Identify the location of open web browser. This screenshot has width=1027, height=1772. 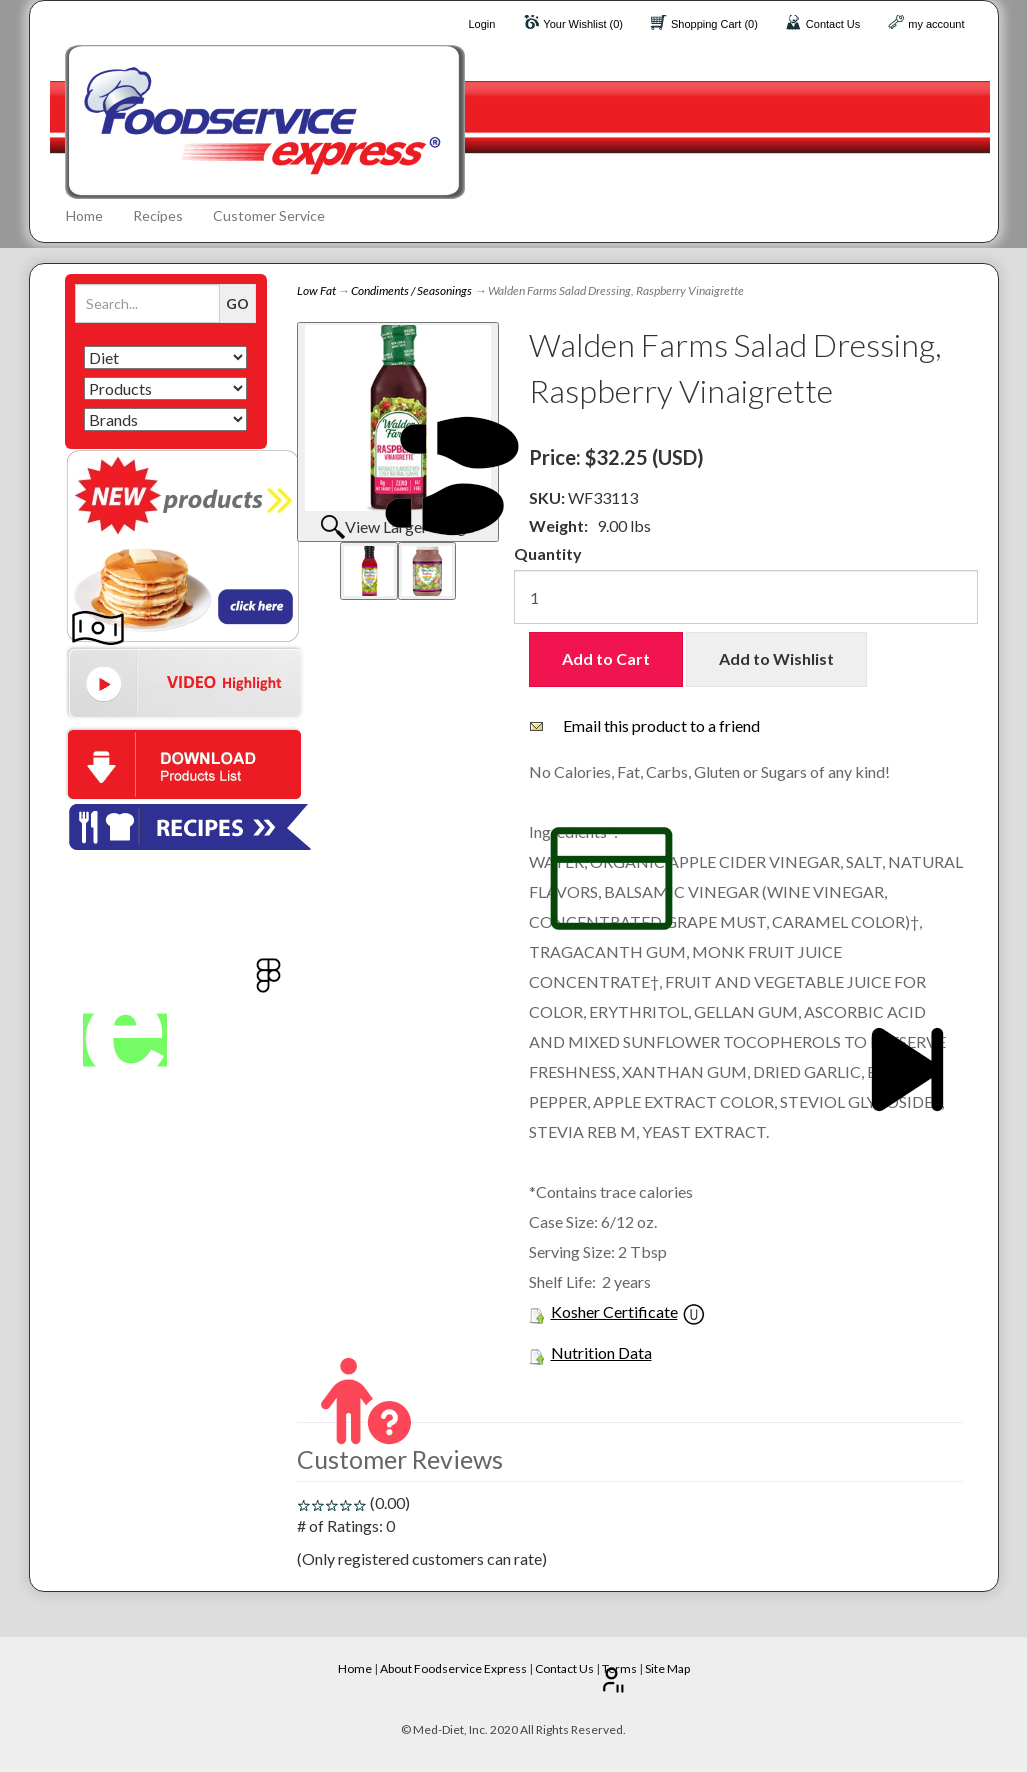
(611, 878).